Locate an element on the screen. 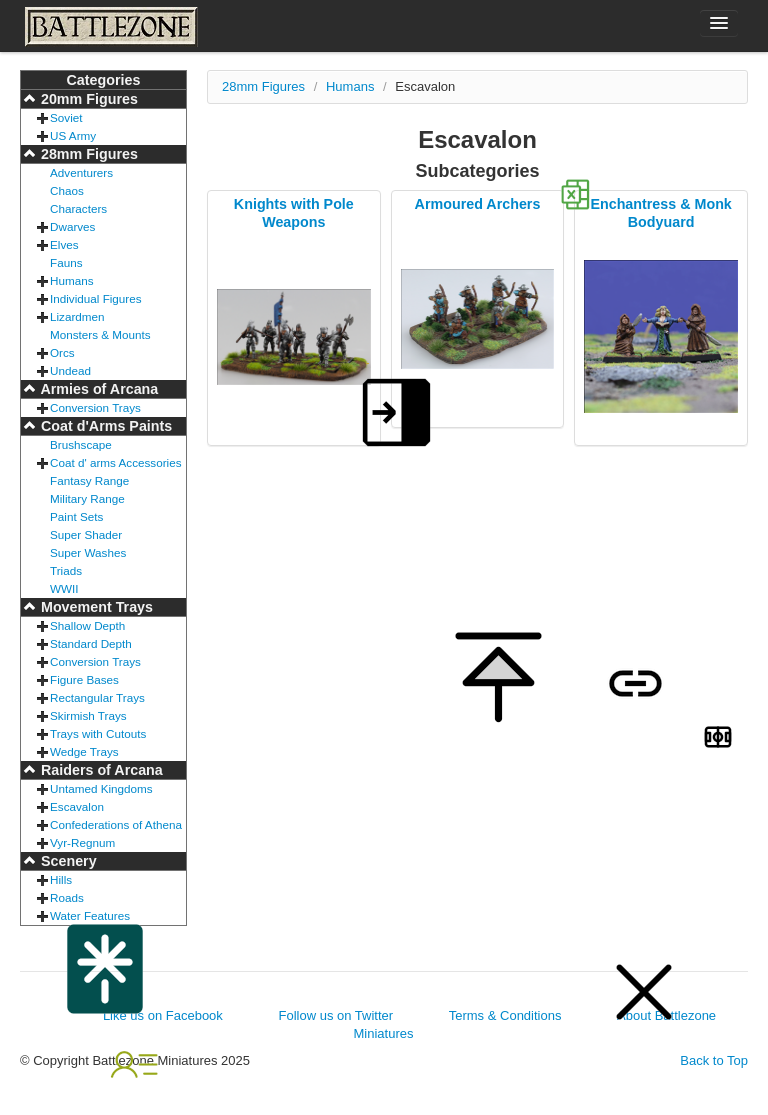 This screenshot has height=1115, width=768. close a dialog or modal is located at coordinates (644, 992).